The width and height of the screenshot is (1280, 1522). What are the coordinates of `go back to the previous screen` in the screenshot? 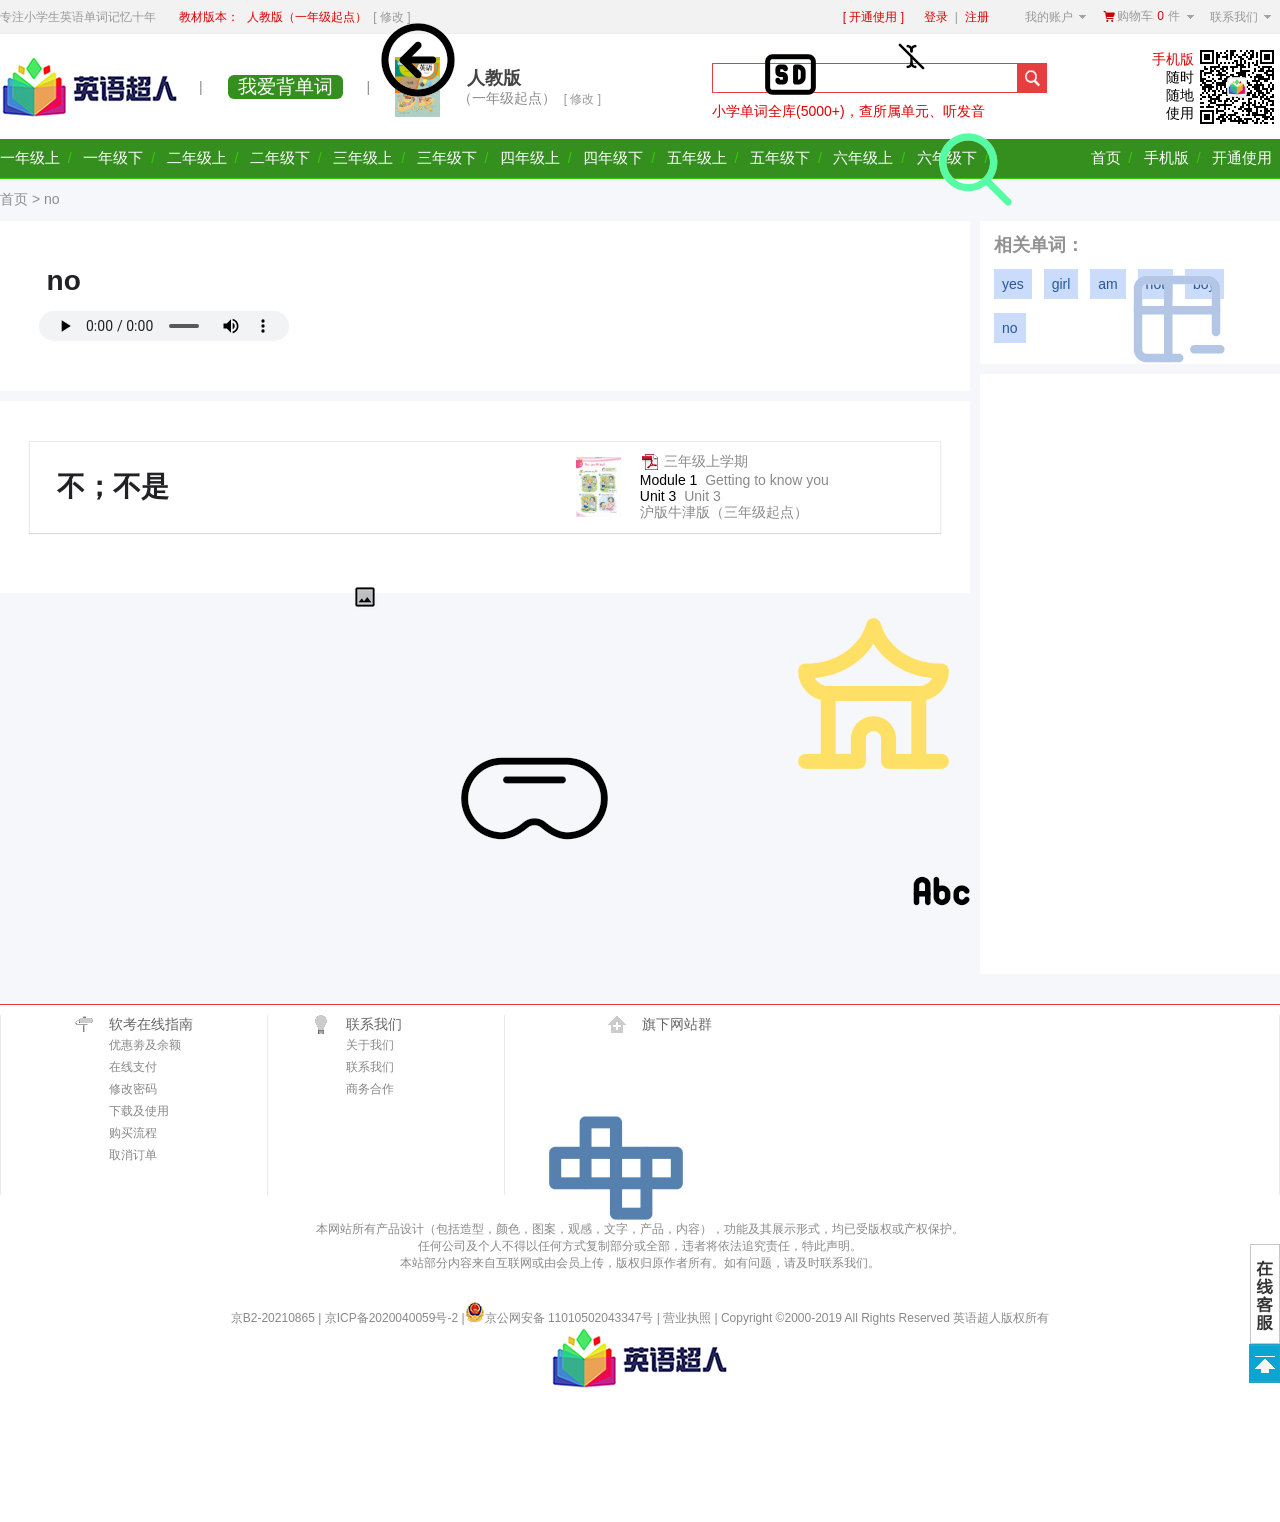 It's located at (418, 60).